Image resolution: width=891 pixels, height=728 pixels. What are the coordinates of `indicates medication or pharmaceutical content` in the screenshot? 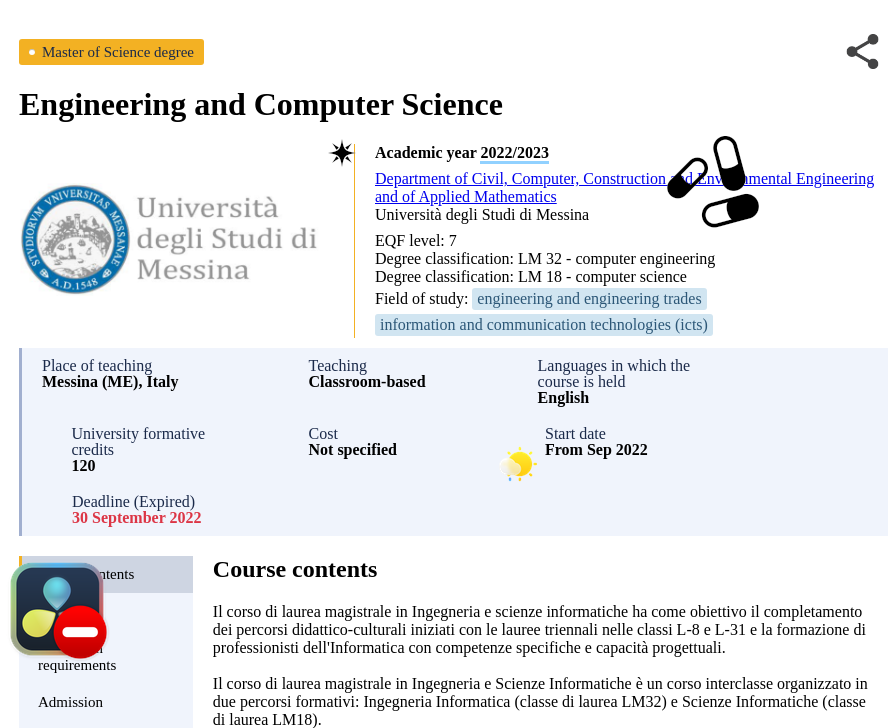 It's located at (712, 181).